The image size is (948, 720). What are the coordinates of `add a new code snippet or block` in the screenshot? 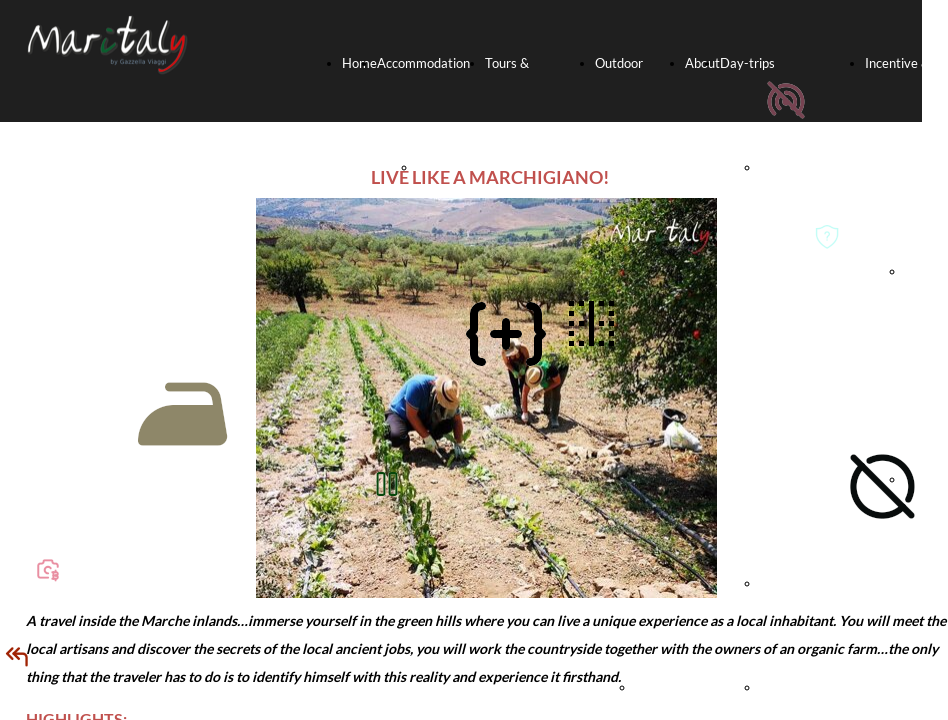 It's located at (506, 334).